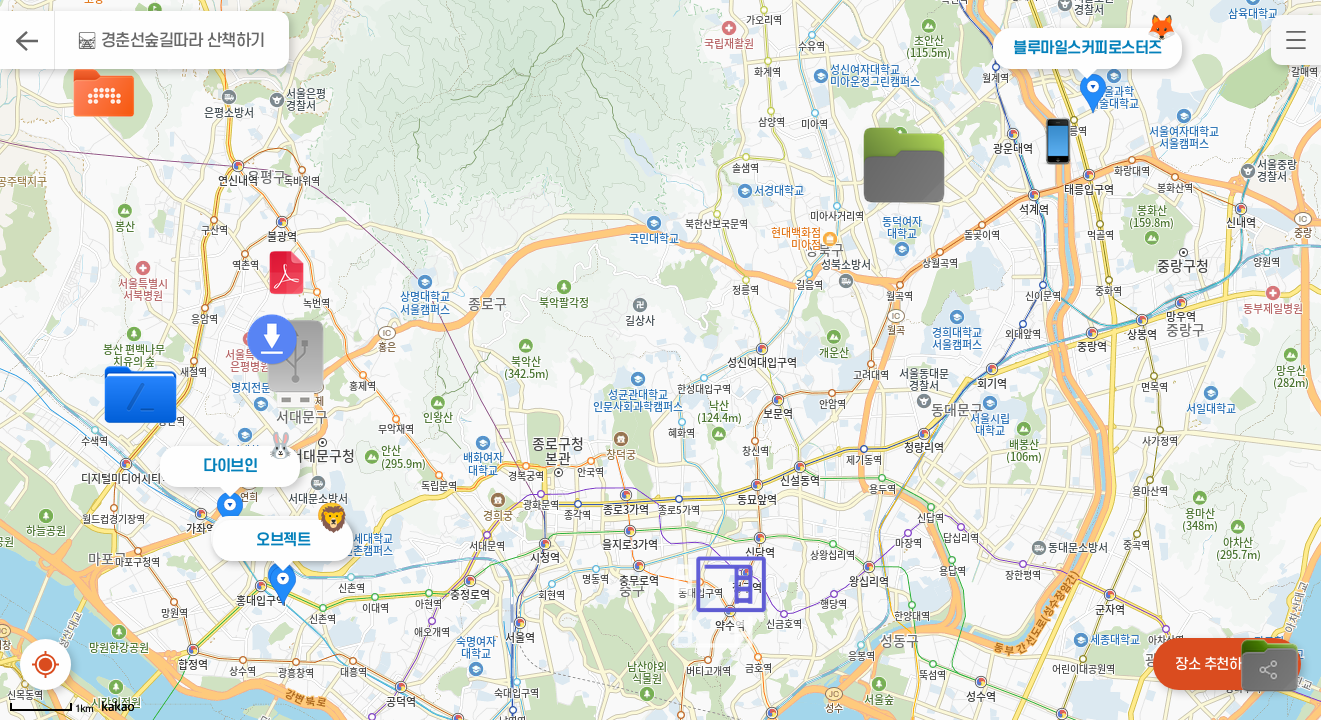  Describe the element at coordinates (103, 94) in the screenshot. I see `open Bitwig Studio project files folder` at that location.